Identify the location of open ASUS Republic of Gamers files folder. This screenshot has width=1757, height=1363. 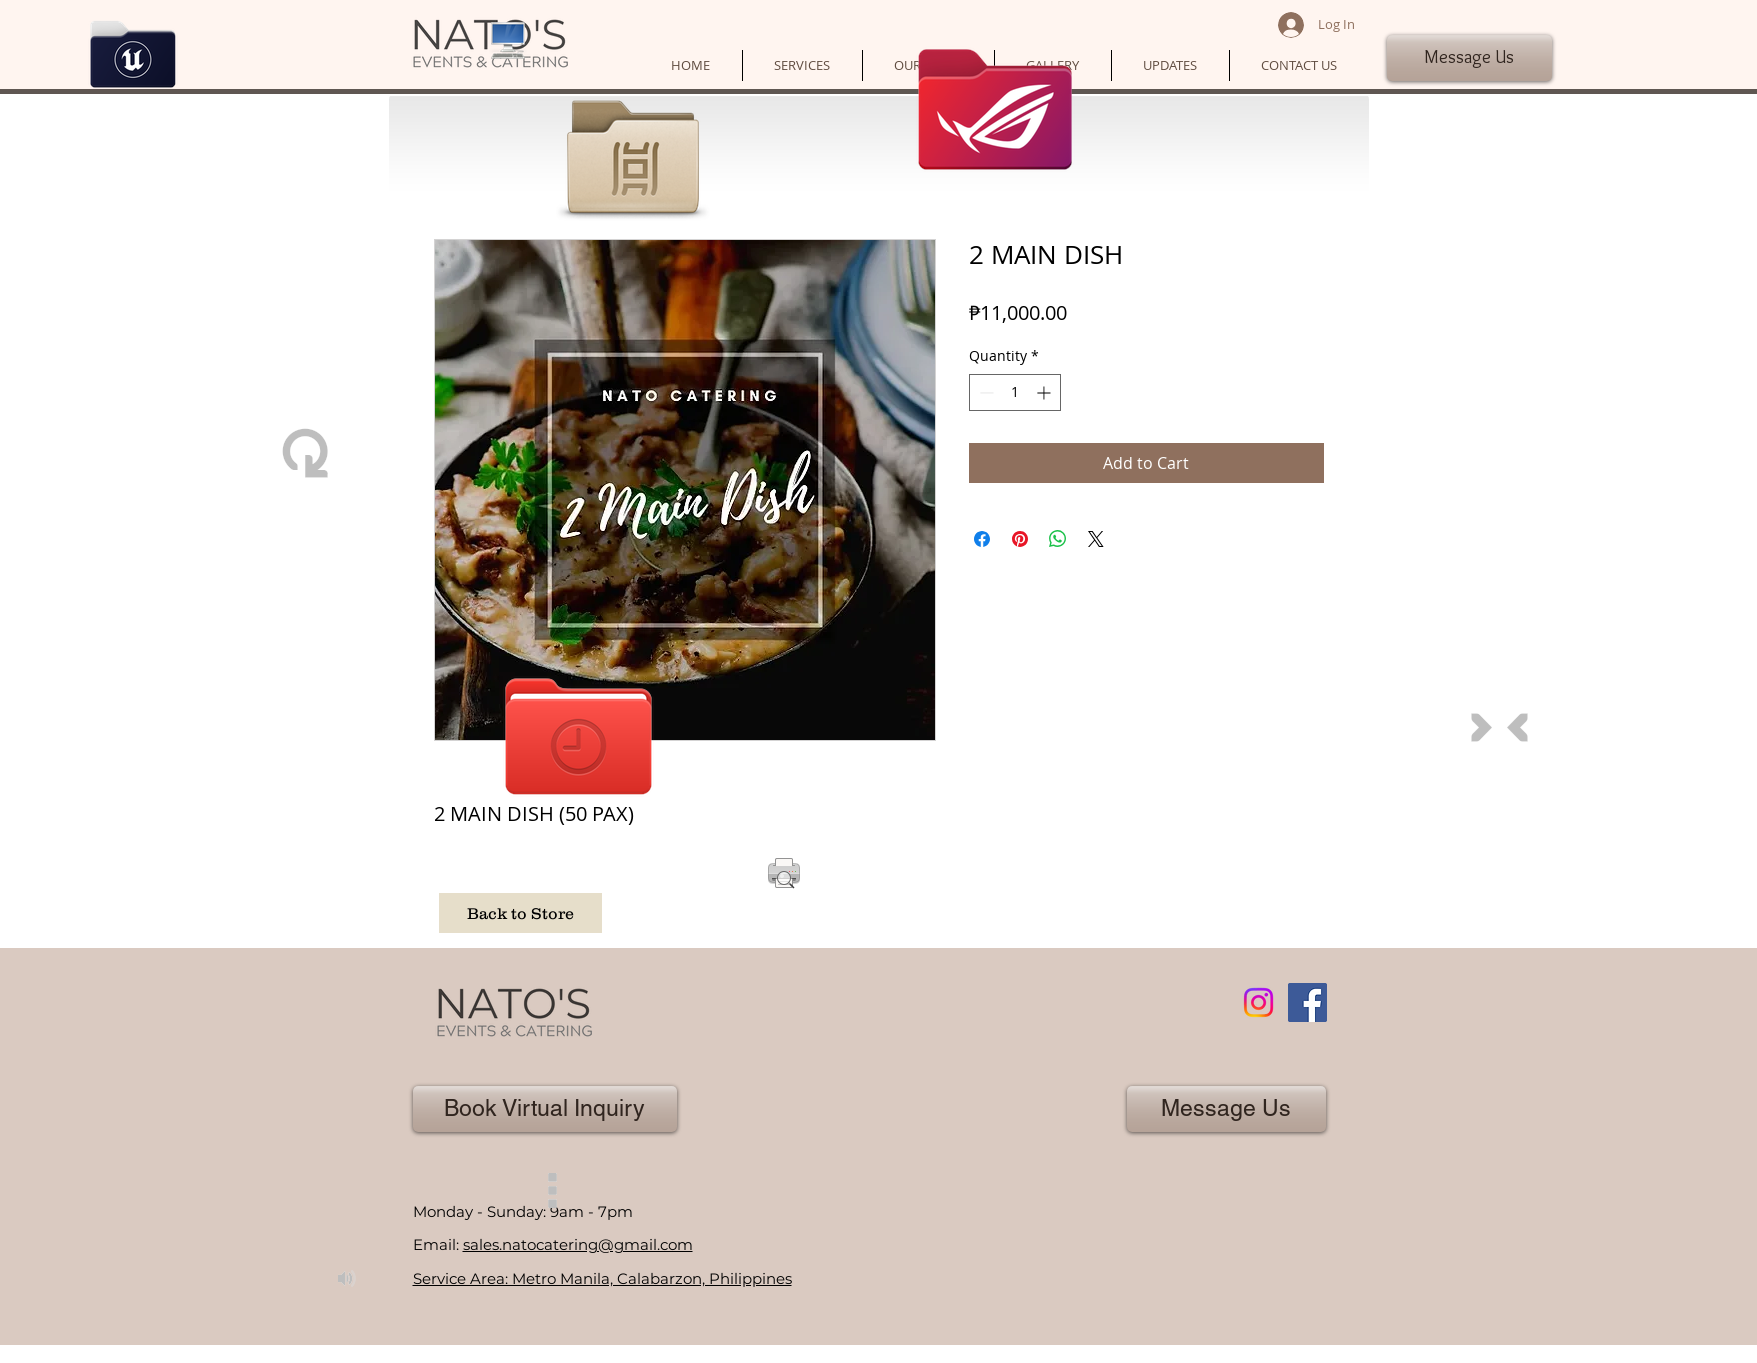
(994, 113).